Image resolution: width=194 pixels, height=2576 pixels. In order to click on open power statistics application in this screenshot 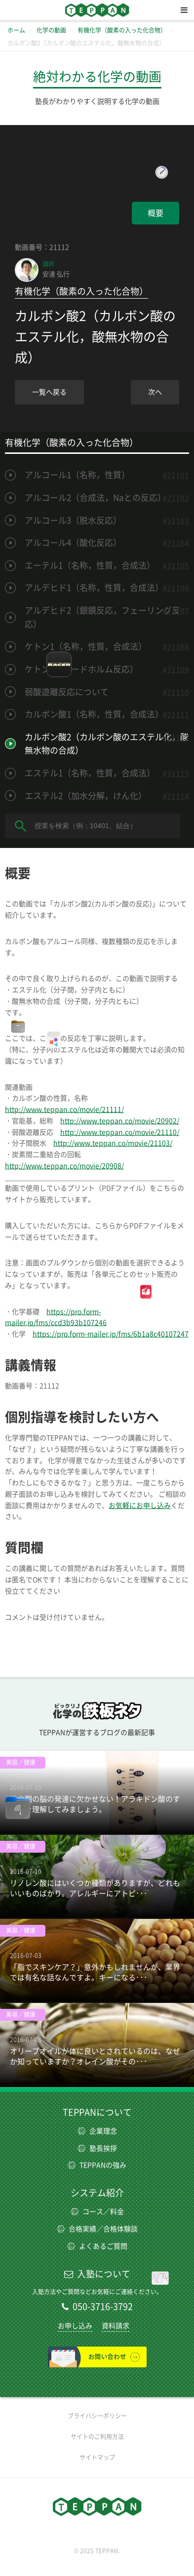, I will do `click(160, 2278)`.